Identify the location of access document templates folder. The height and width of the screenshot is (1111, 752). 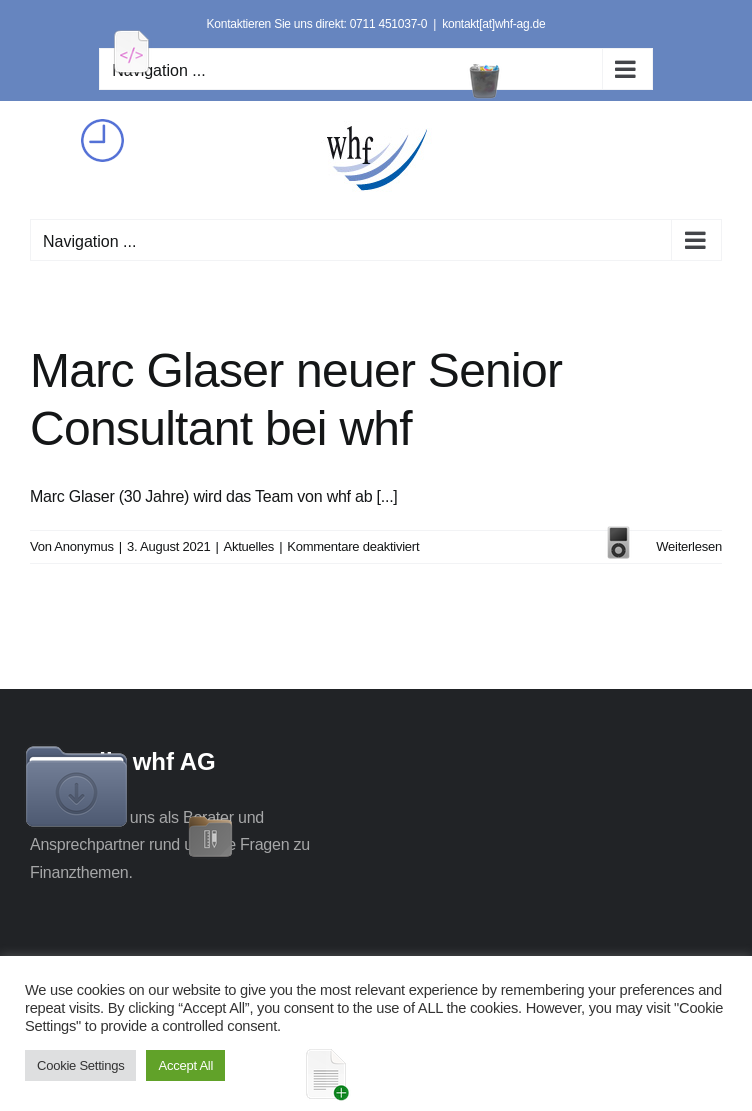
(210, 836).